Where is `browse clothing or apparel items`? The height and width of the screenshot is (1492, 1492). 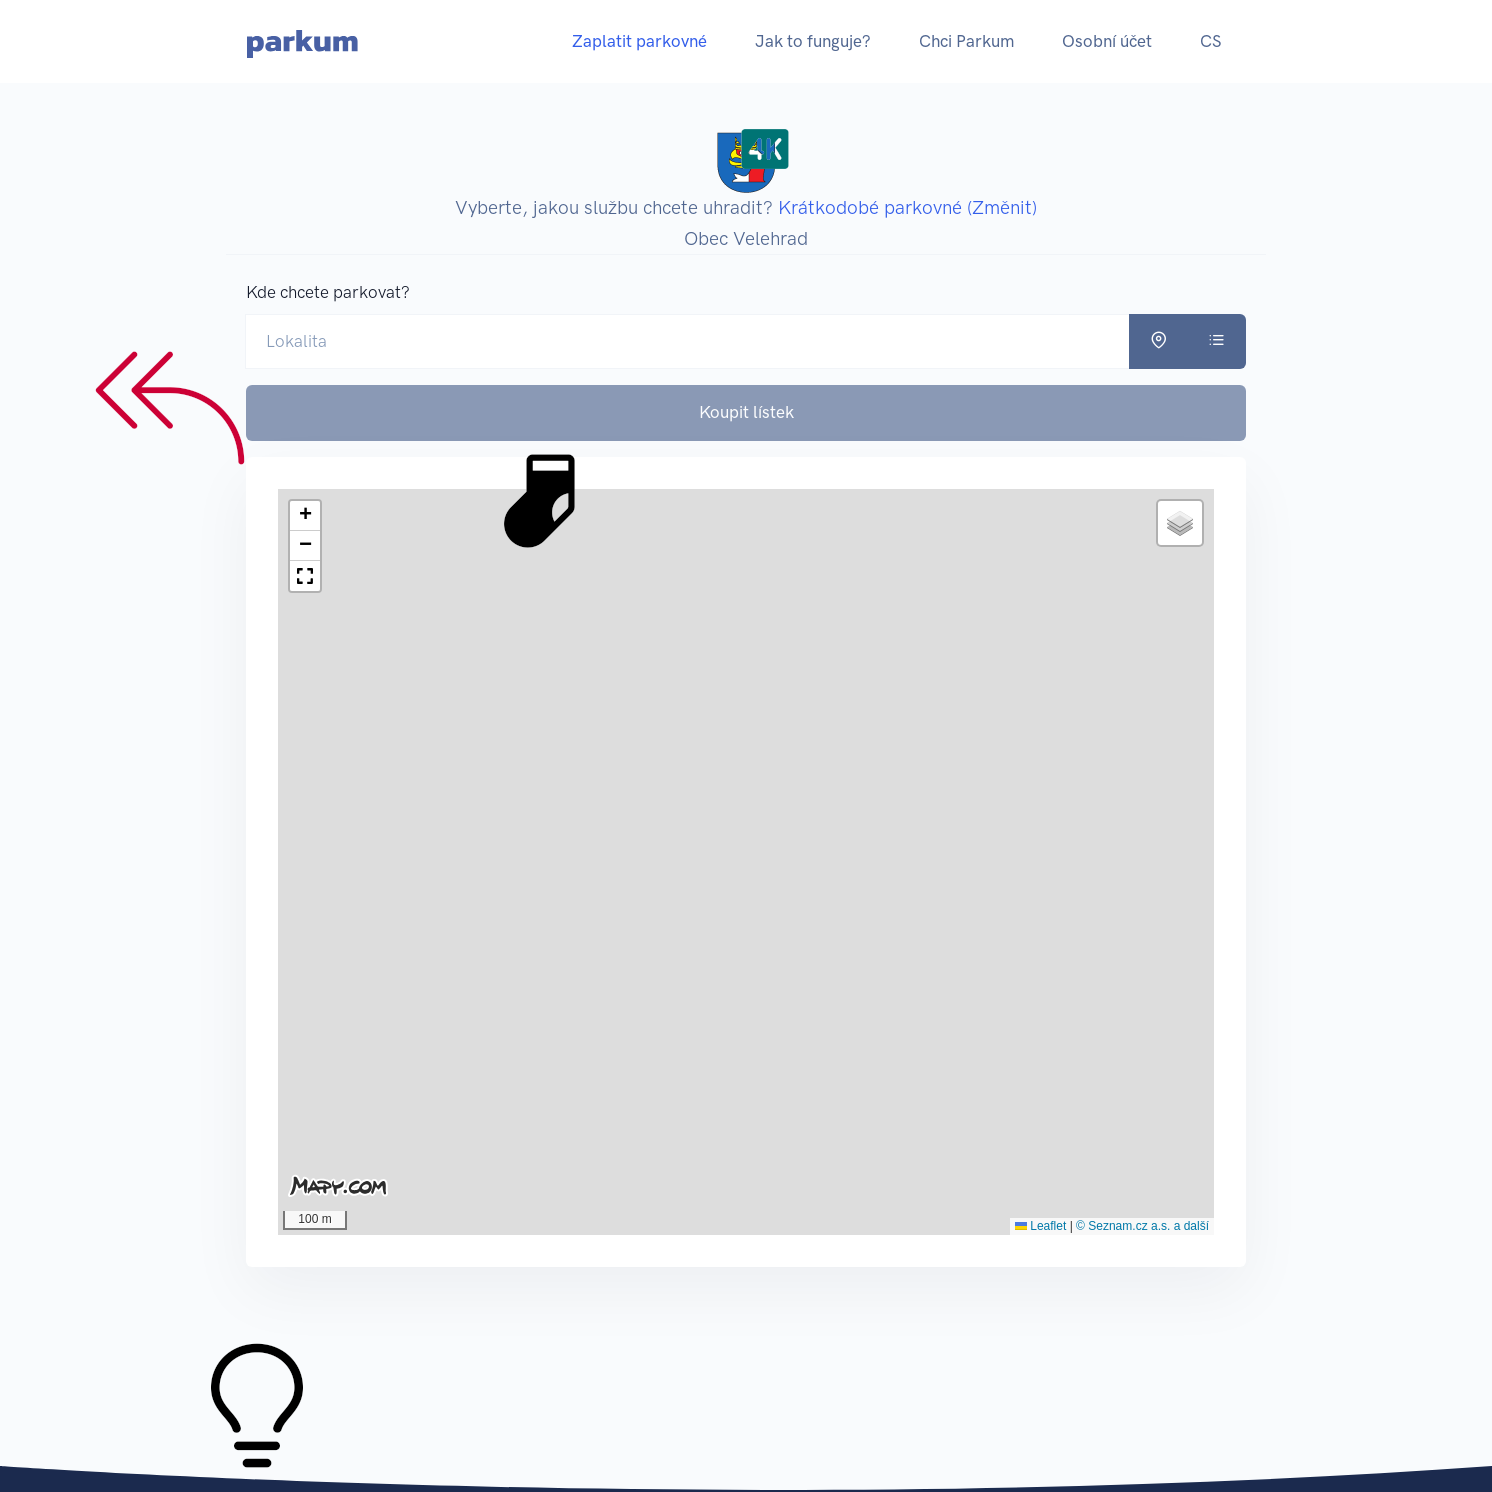 browse clothing or apparel items is located at coordinates (542, 499).